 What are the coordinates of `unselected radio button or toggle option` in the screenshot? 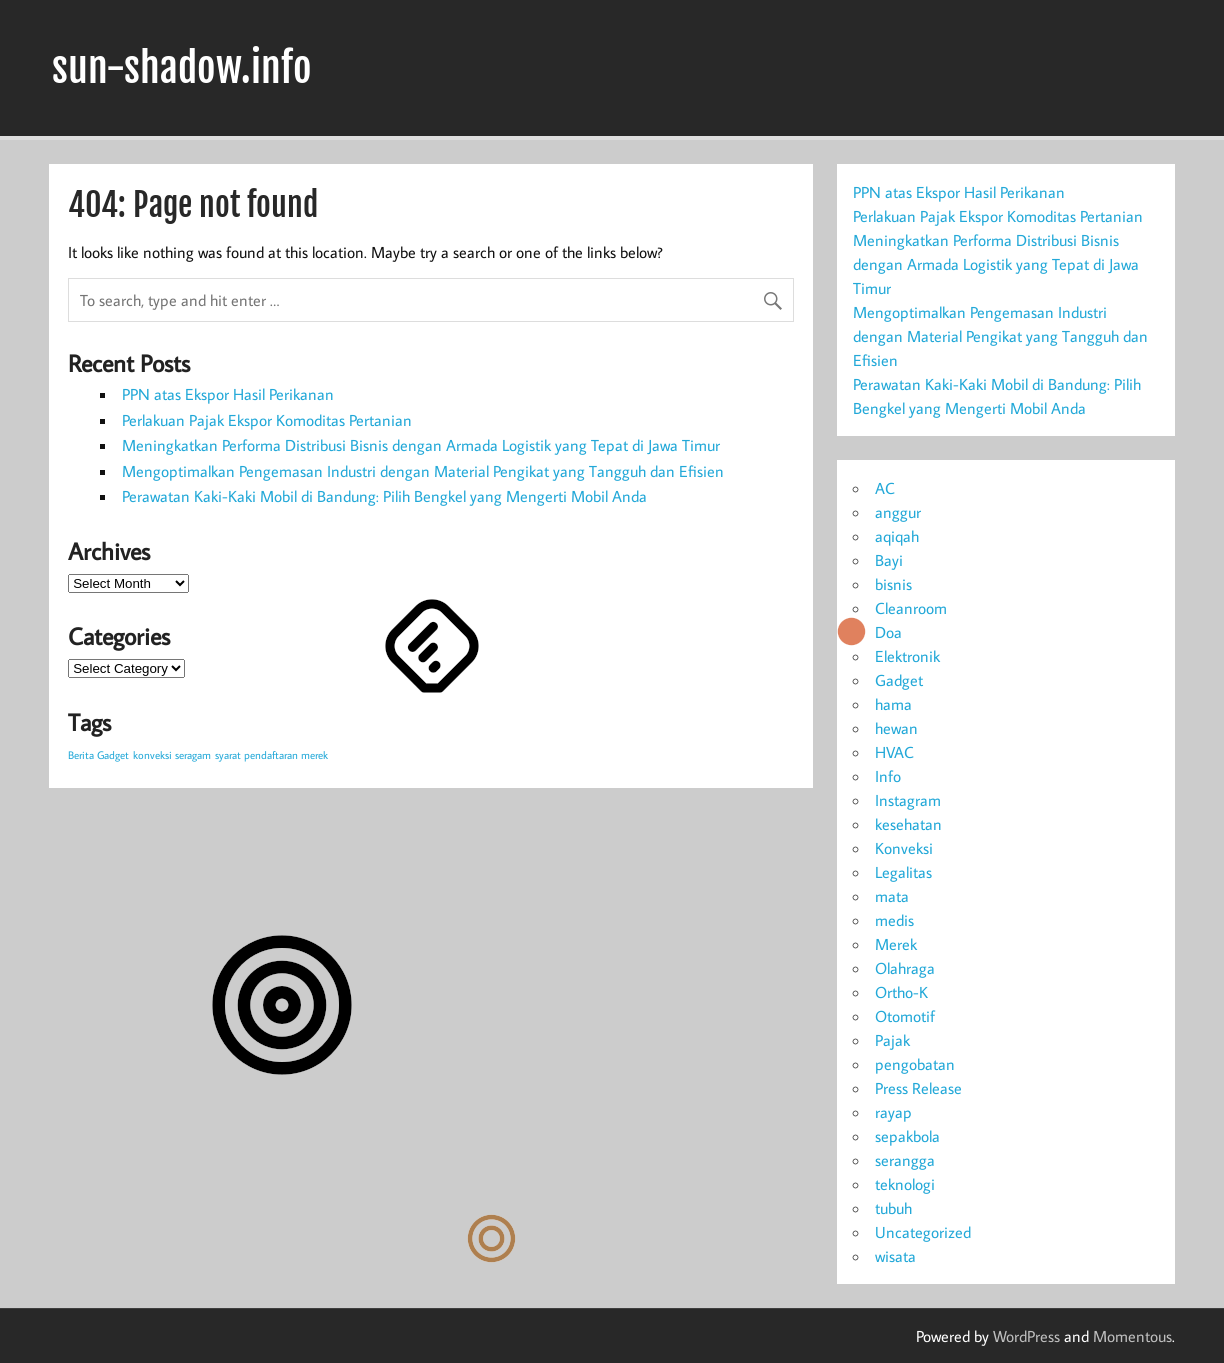 It's located at (851, 631).